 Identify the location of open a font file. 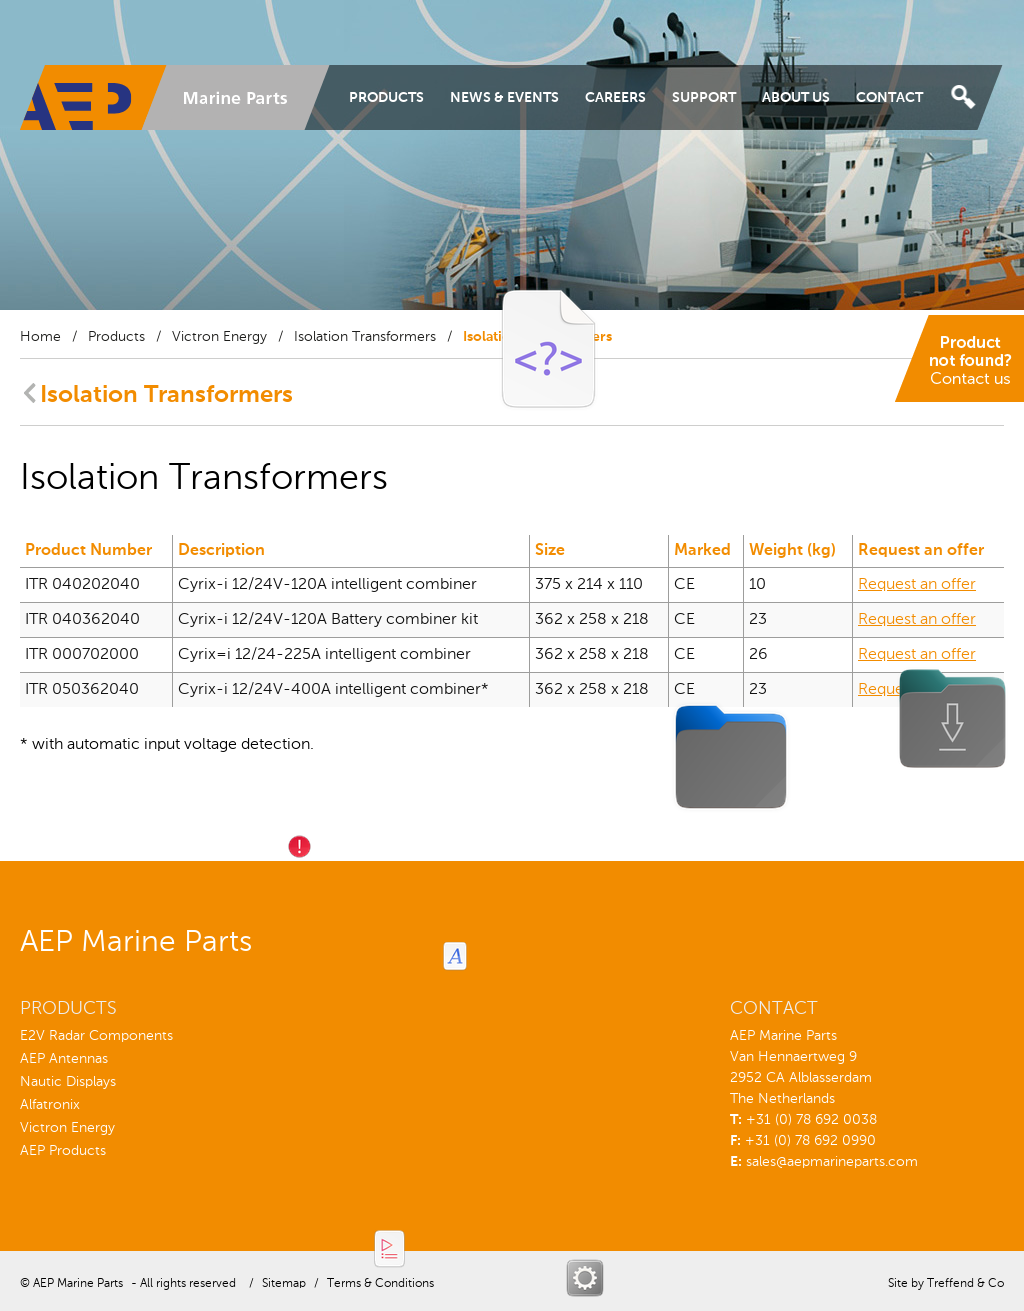
(455, 956).